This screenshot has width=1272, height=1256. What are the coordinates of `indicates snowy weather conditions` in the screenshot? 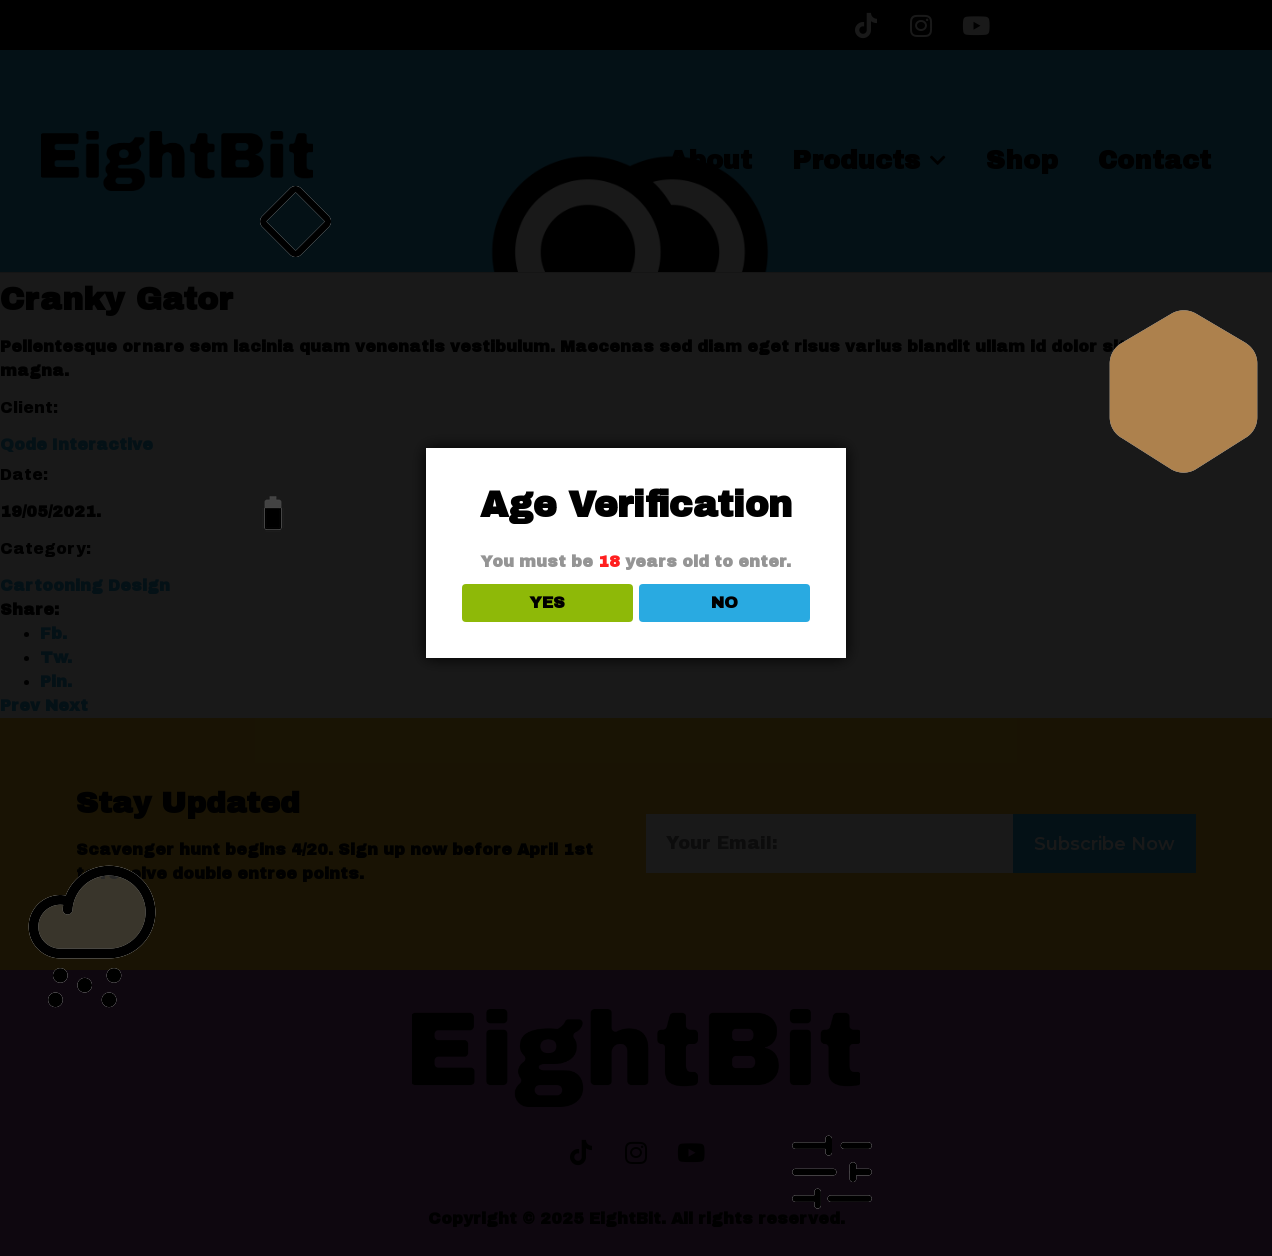 It's located at (92, 934).